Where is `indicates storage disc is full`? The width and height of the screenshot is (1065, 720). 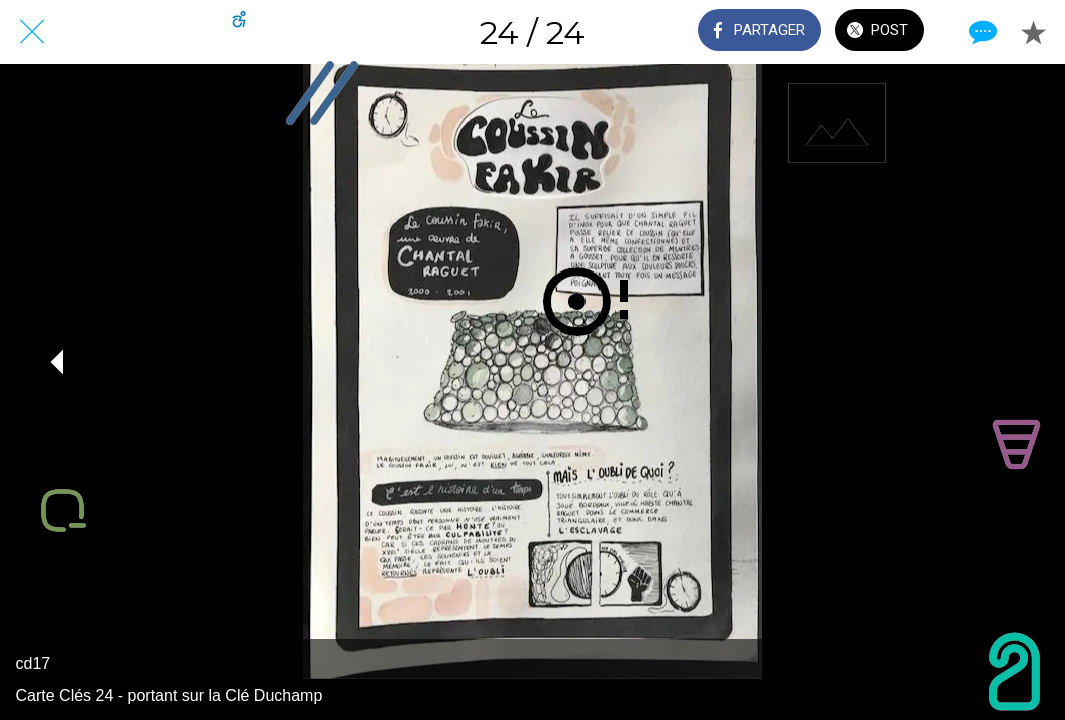 indicates storage disc is full is located at coordinates (585, 301).